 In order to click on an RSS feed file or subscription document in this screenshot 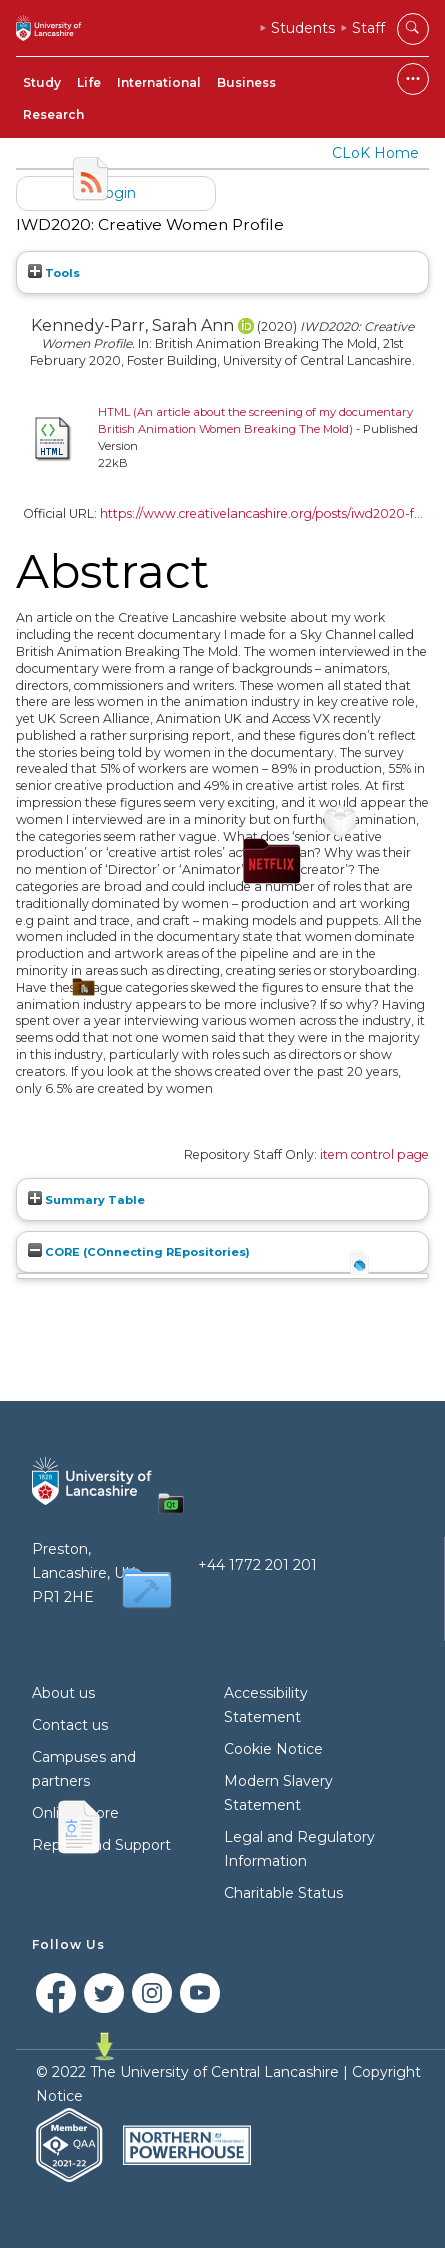, I will do `click(90, 178)`.